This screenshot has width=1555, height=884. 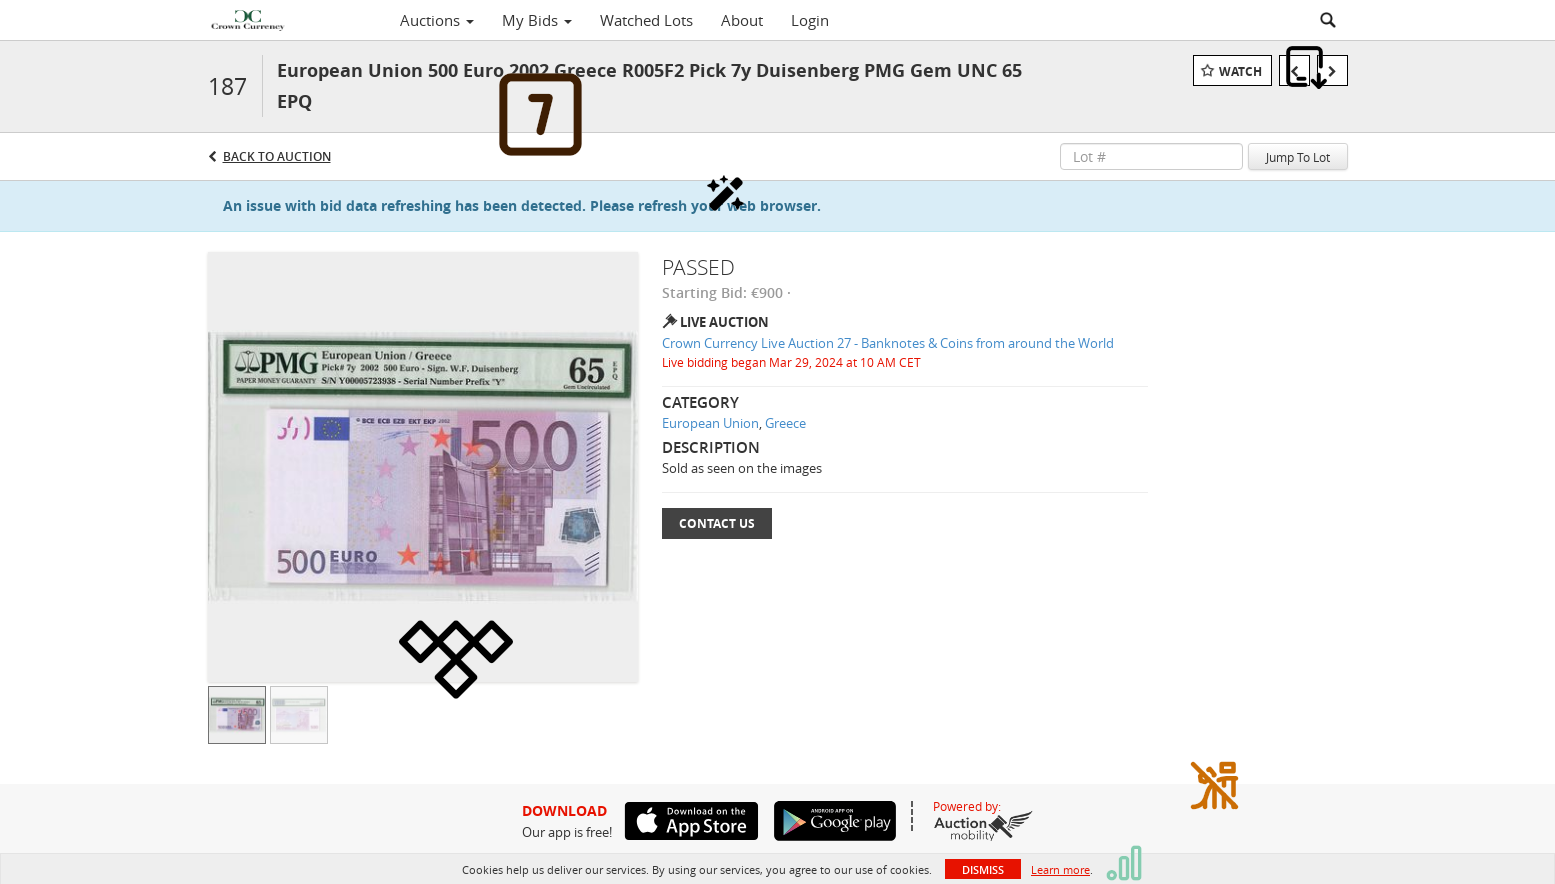 I want to click on download content to iPad, so click(x=1304, y=66).